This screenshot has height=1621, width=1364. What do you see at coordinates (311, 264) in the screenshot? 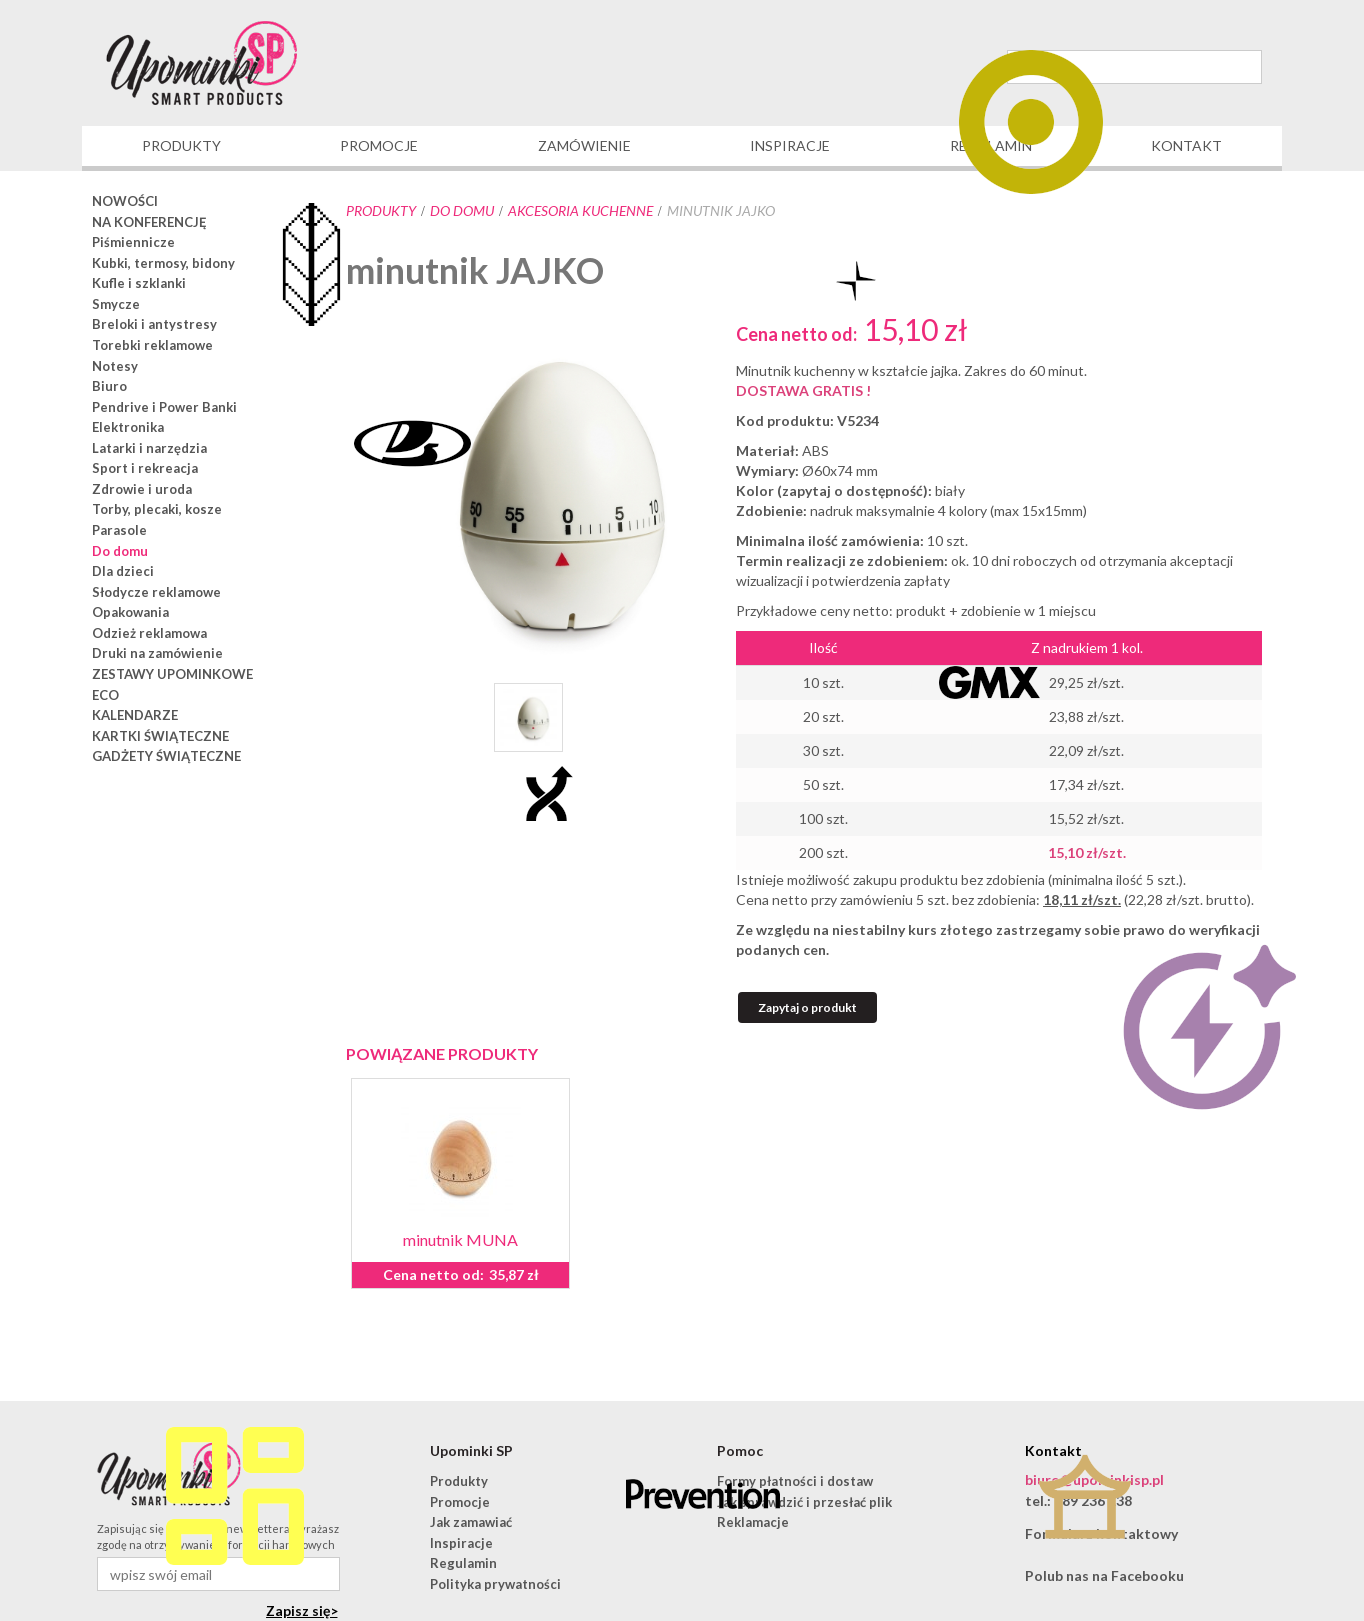
I see `folium mapping library logo` at bounding box center [311, 264].